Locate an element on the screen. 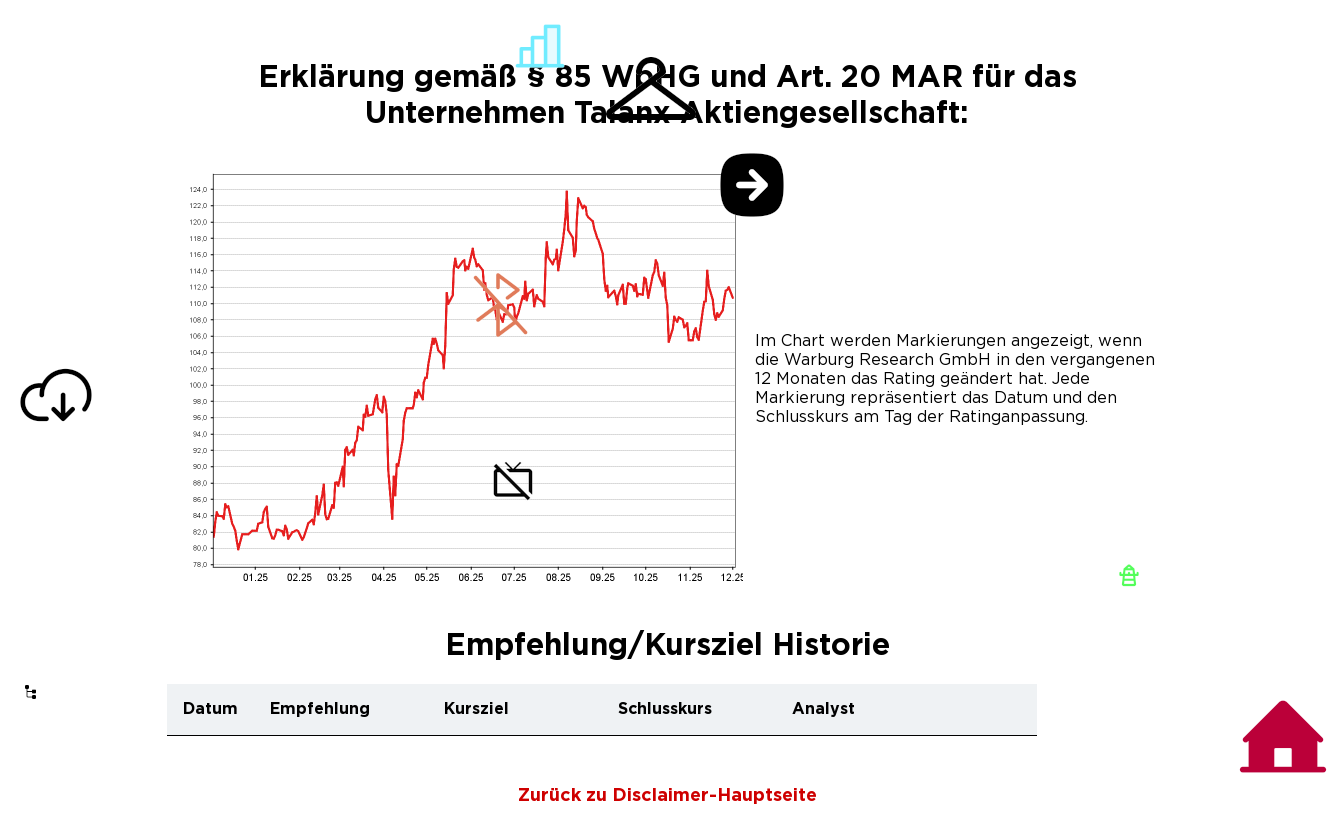 The width and height of the screenshot is (1334, 830). bluetooth is disabled or turned off is located at coordinates (498, 305).